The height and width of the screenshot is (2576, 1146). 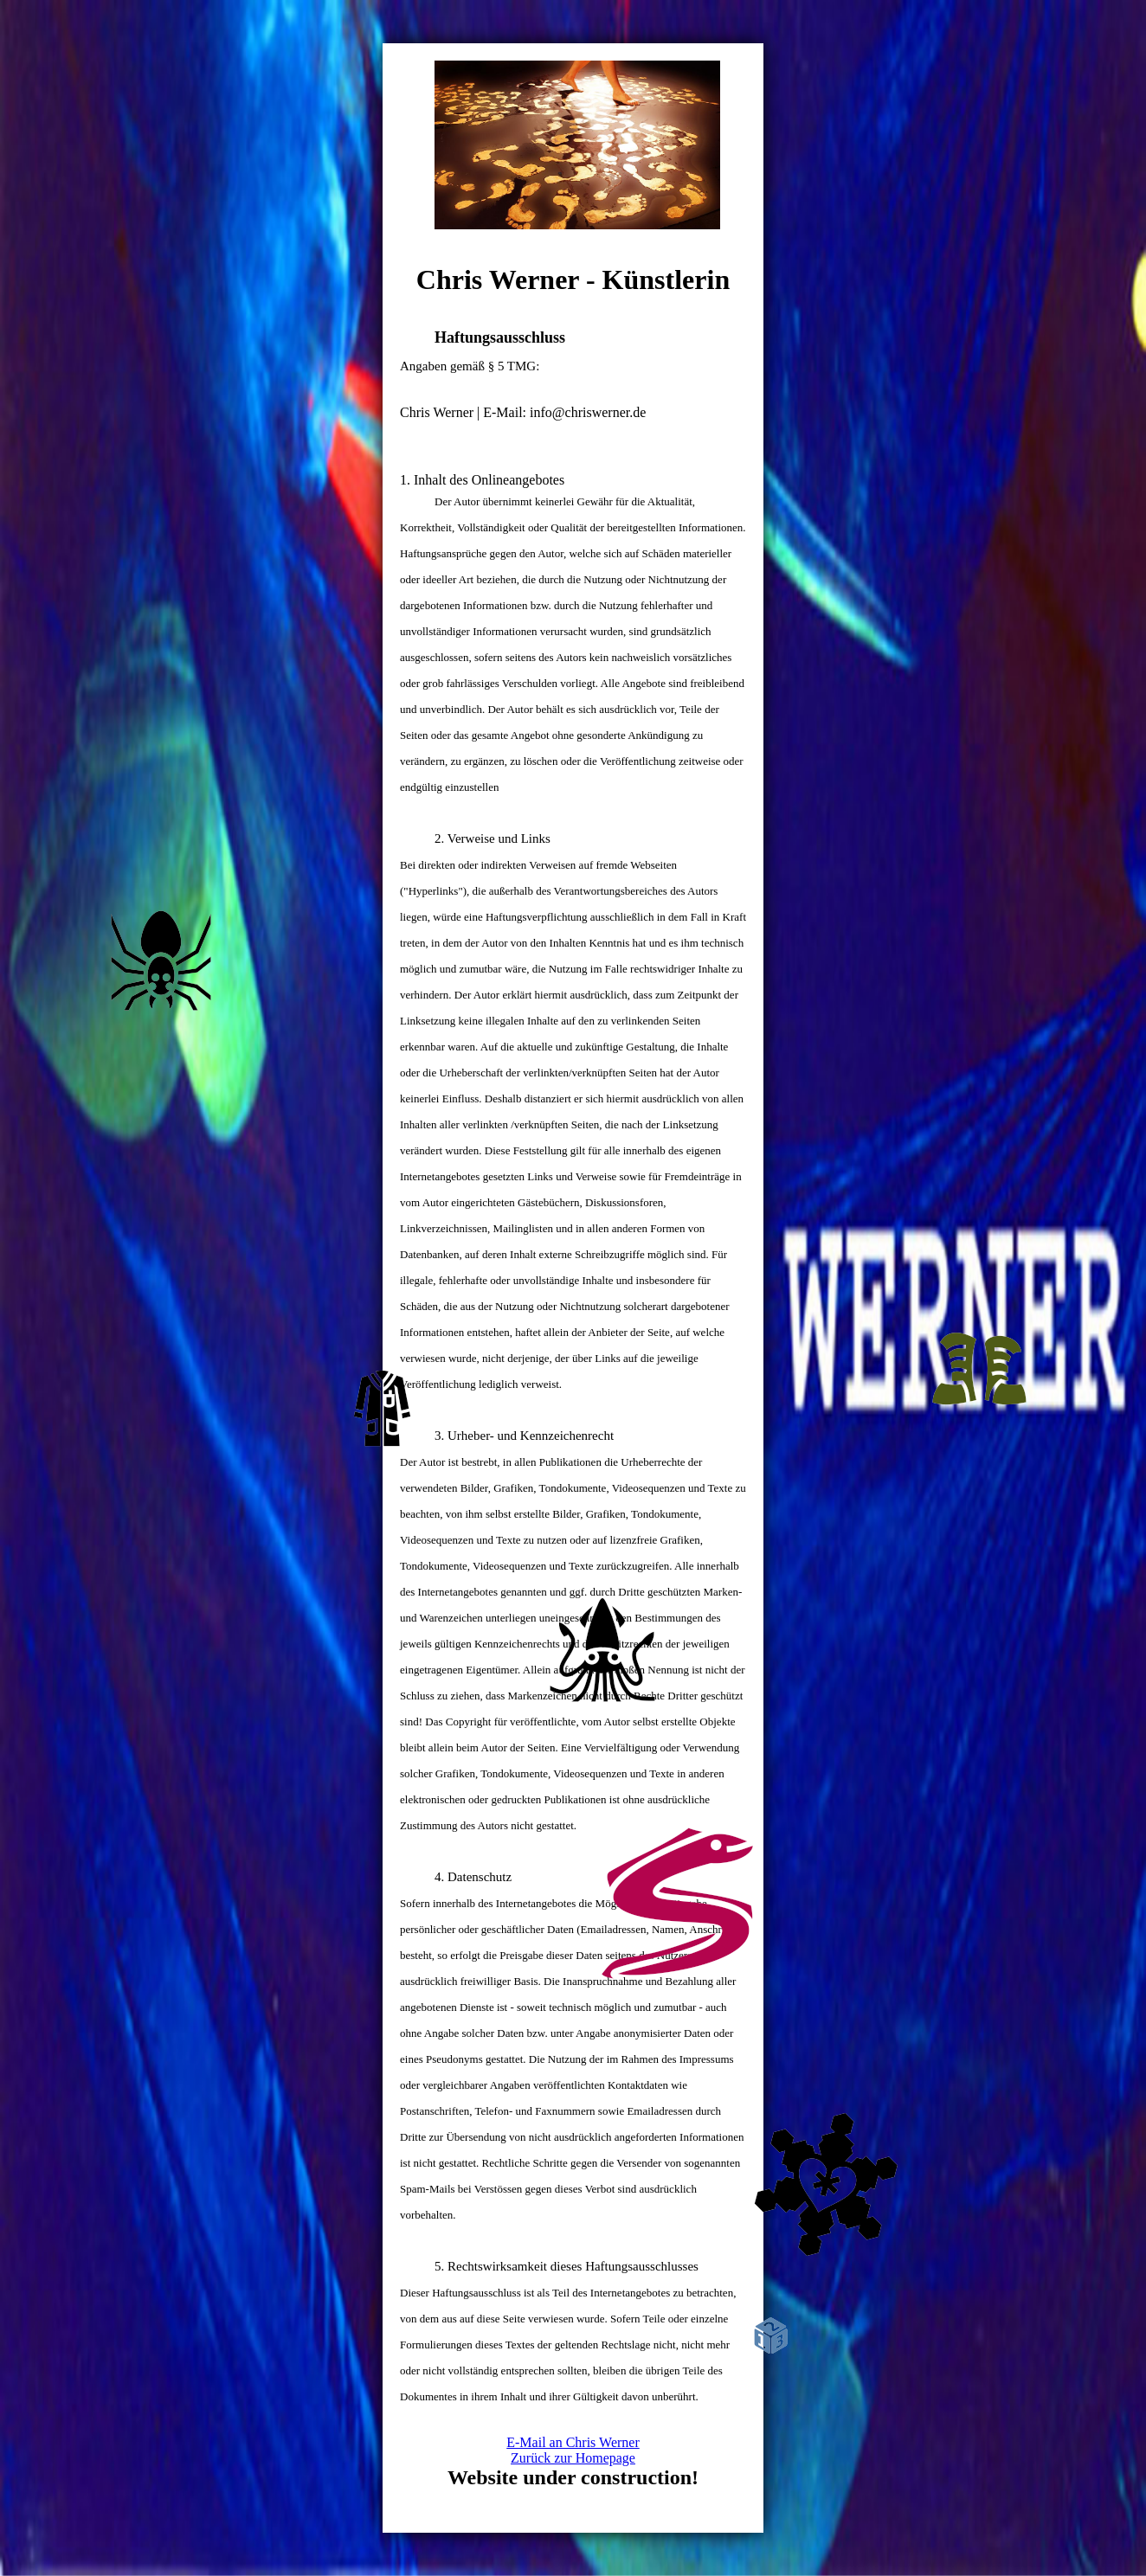 I want to click on access science or laboratory features, so click(x=382, y=1408).